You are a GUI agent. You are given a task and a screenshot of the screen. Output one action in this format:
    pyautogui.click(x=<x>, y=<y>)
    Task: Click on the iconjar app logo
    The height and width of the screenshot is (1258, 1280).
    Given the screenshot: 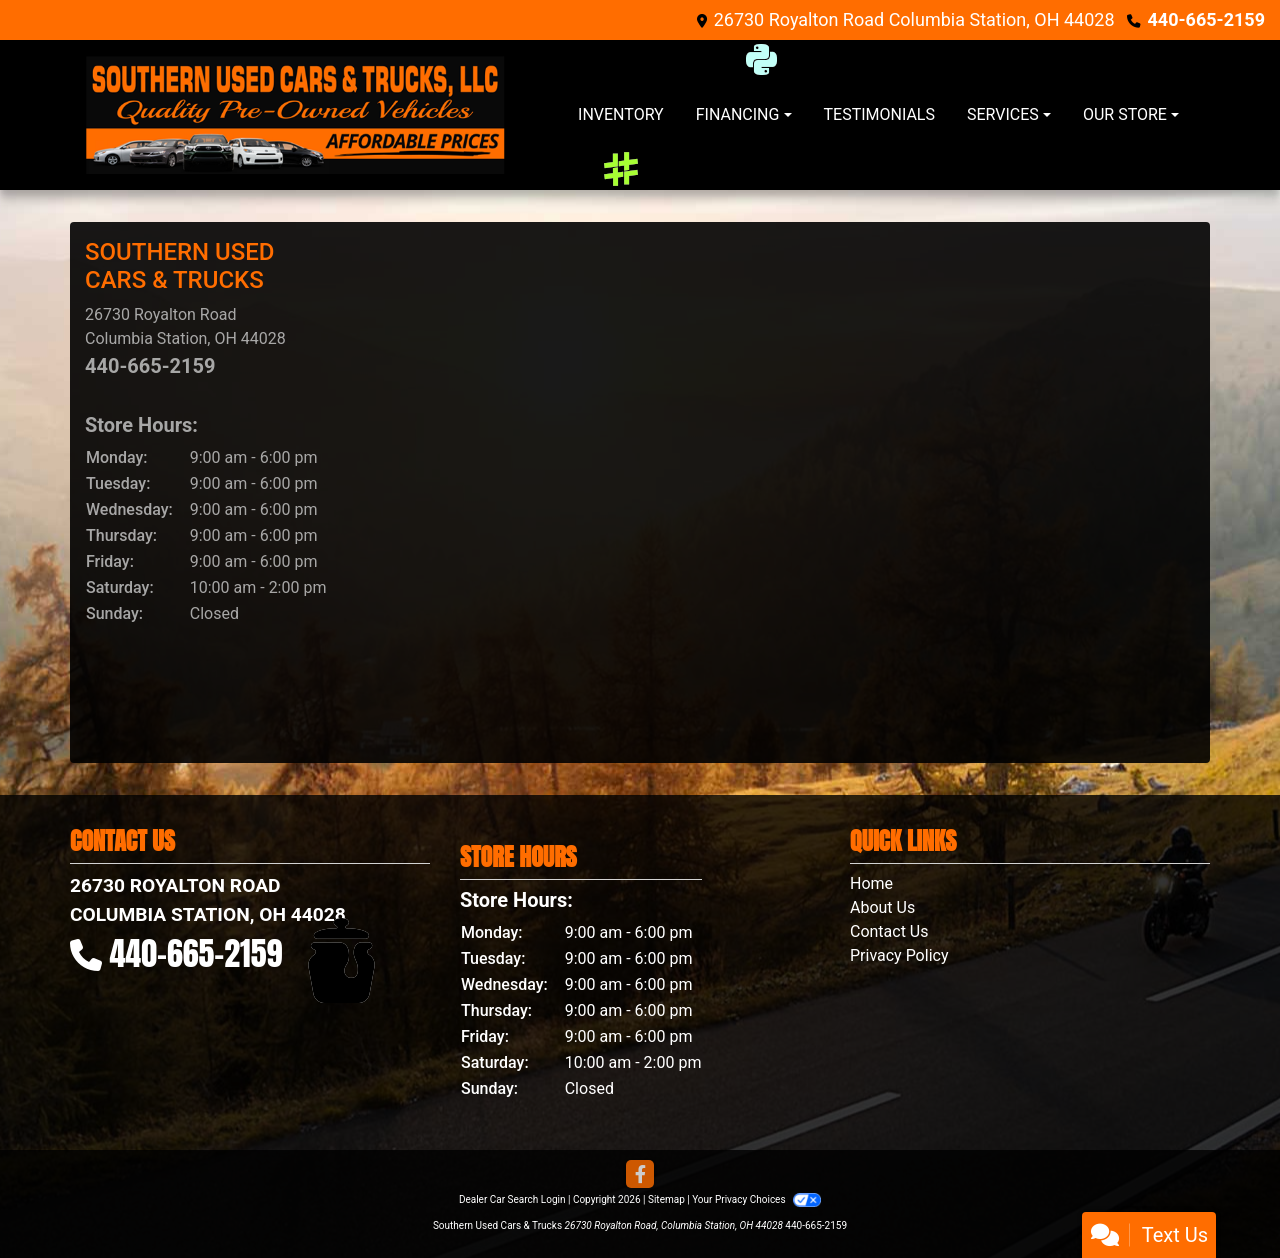 What is the action you would take?
    pyautogui.click(x=341, y=960)
    